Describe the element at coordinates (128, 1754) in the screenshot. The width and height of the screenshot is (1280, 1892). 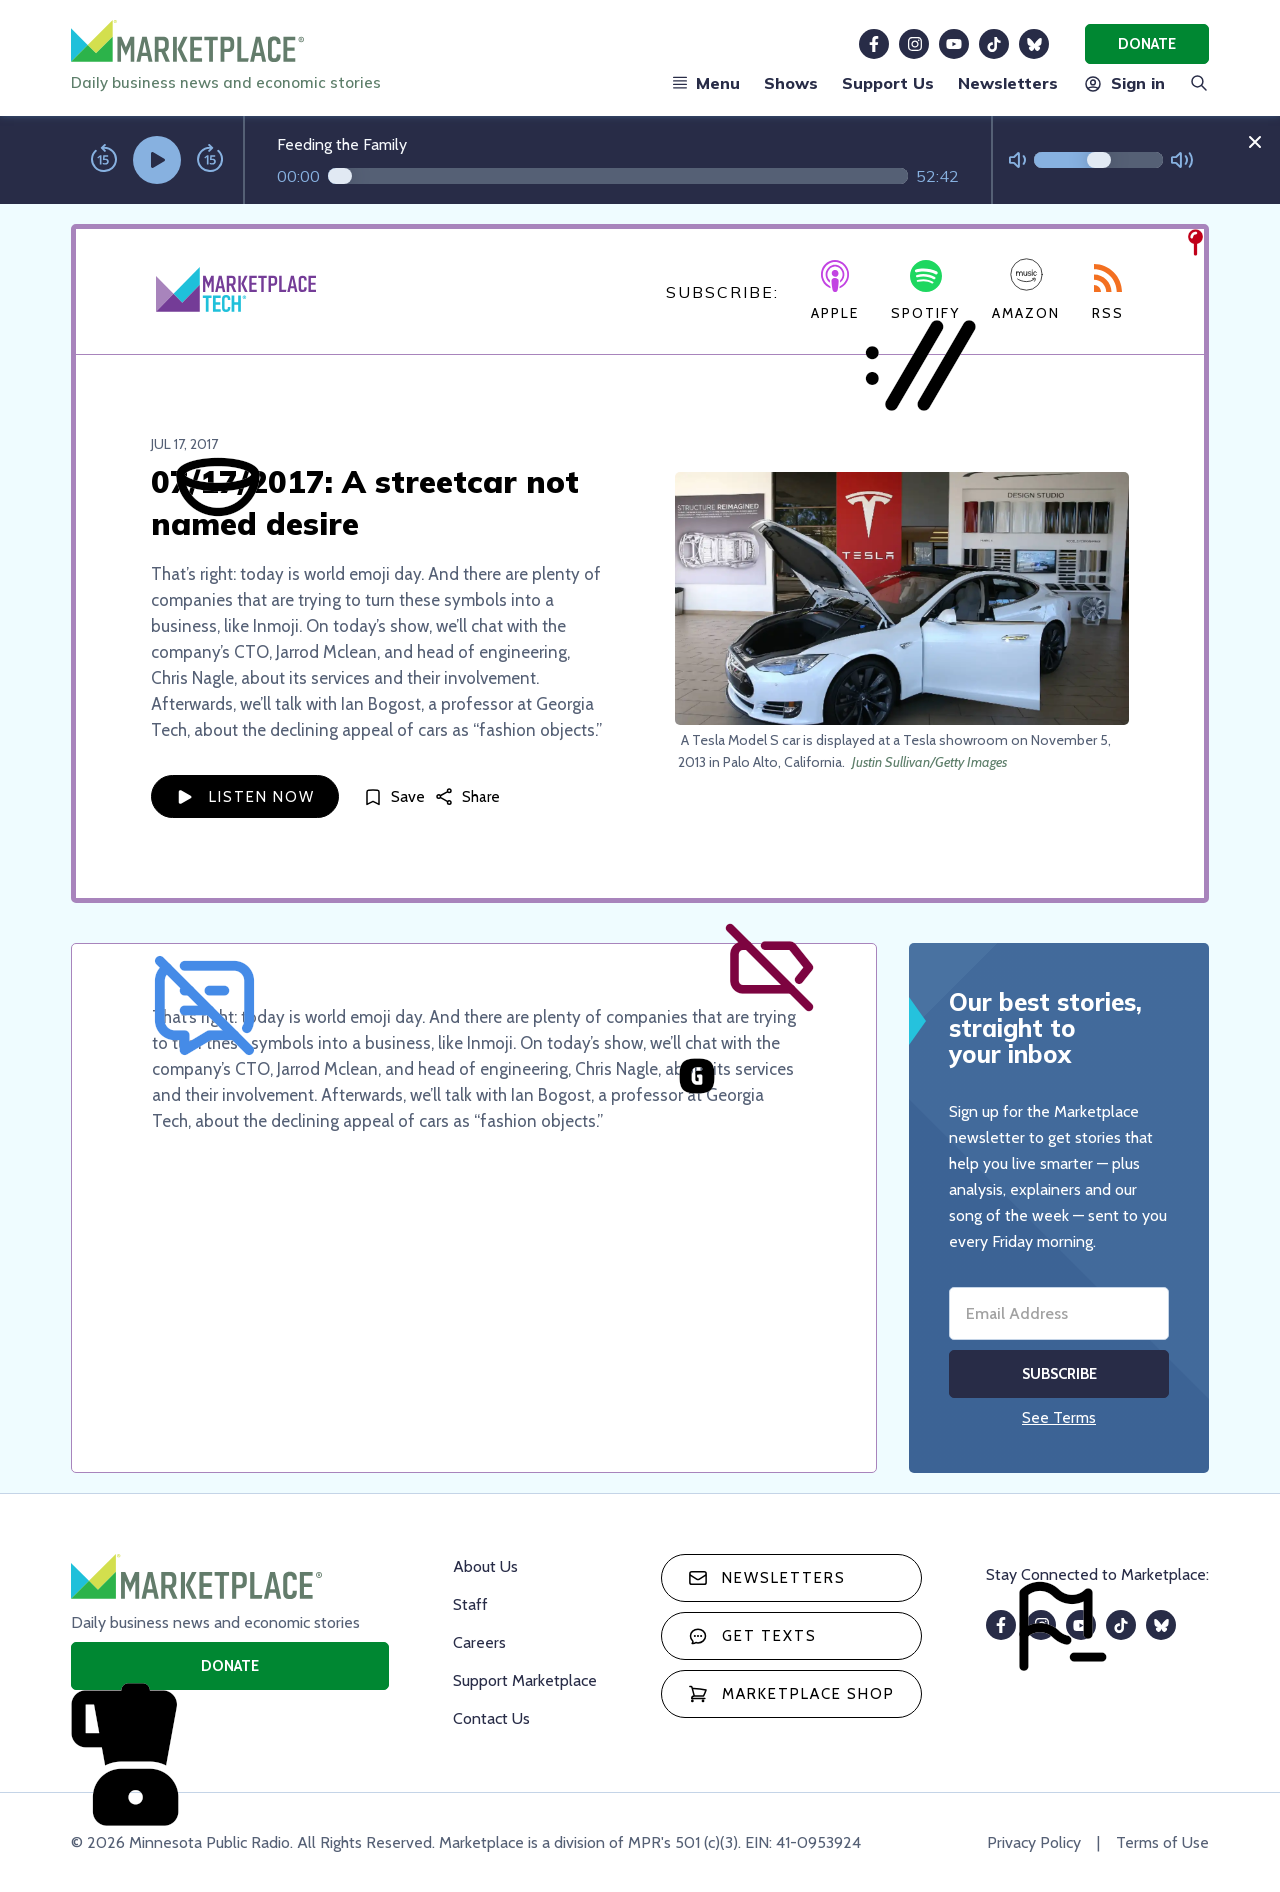
I see `access blender or mixing tool settings` at that location.